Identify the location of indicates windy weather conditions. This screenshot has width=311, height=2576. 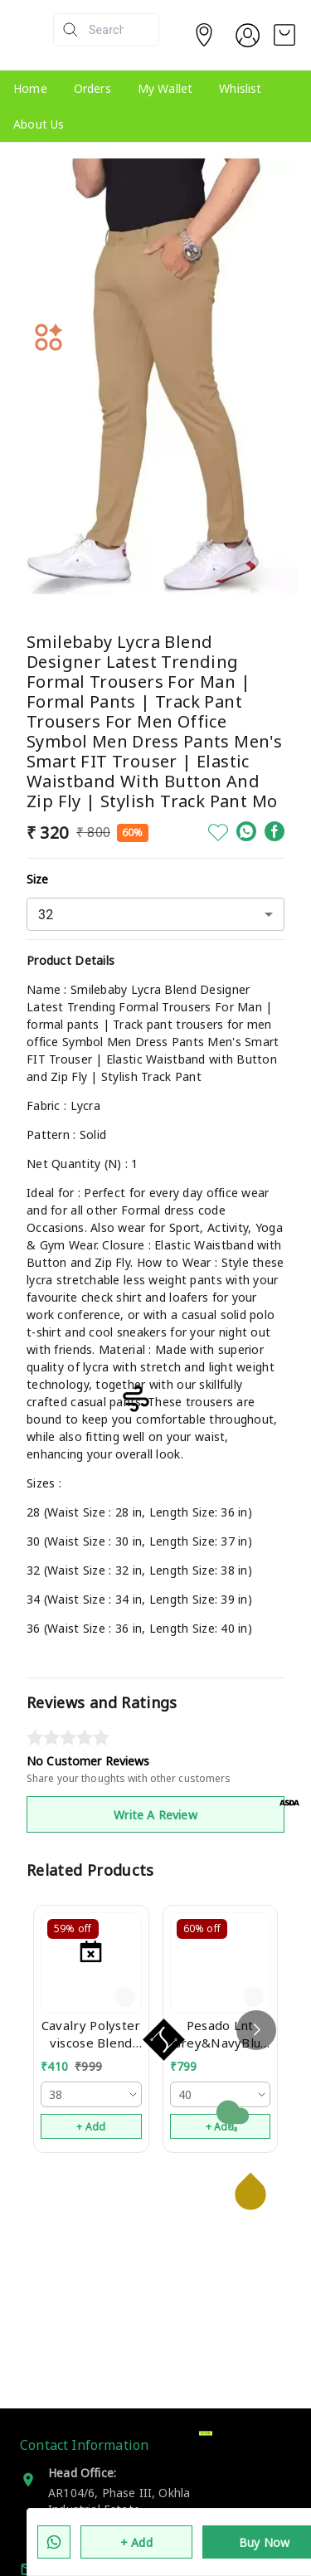
(136, 1399).